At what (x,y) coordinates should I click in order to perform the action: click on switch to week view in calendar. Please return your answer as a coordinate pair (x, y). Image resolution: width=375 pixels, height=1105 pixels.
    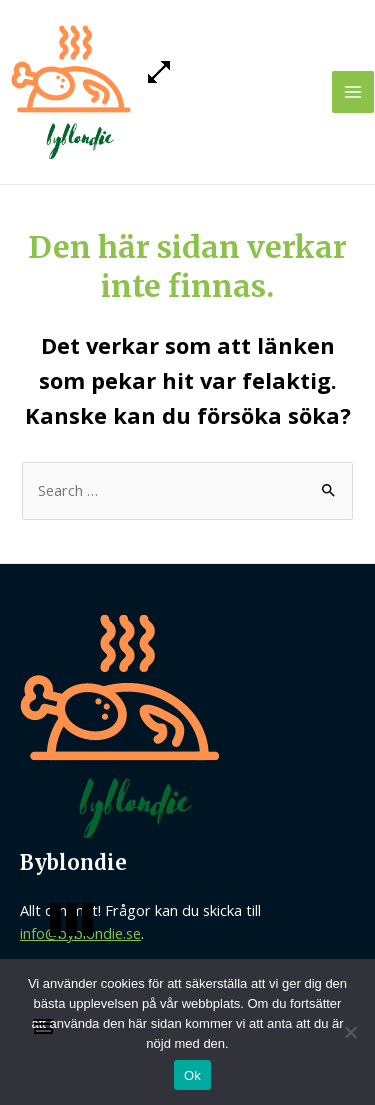
    Looking at the image, I should click on (72, 919).